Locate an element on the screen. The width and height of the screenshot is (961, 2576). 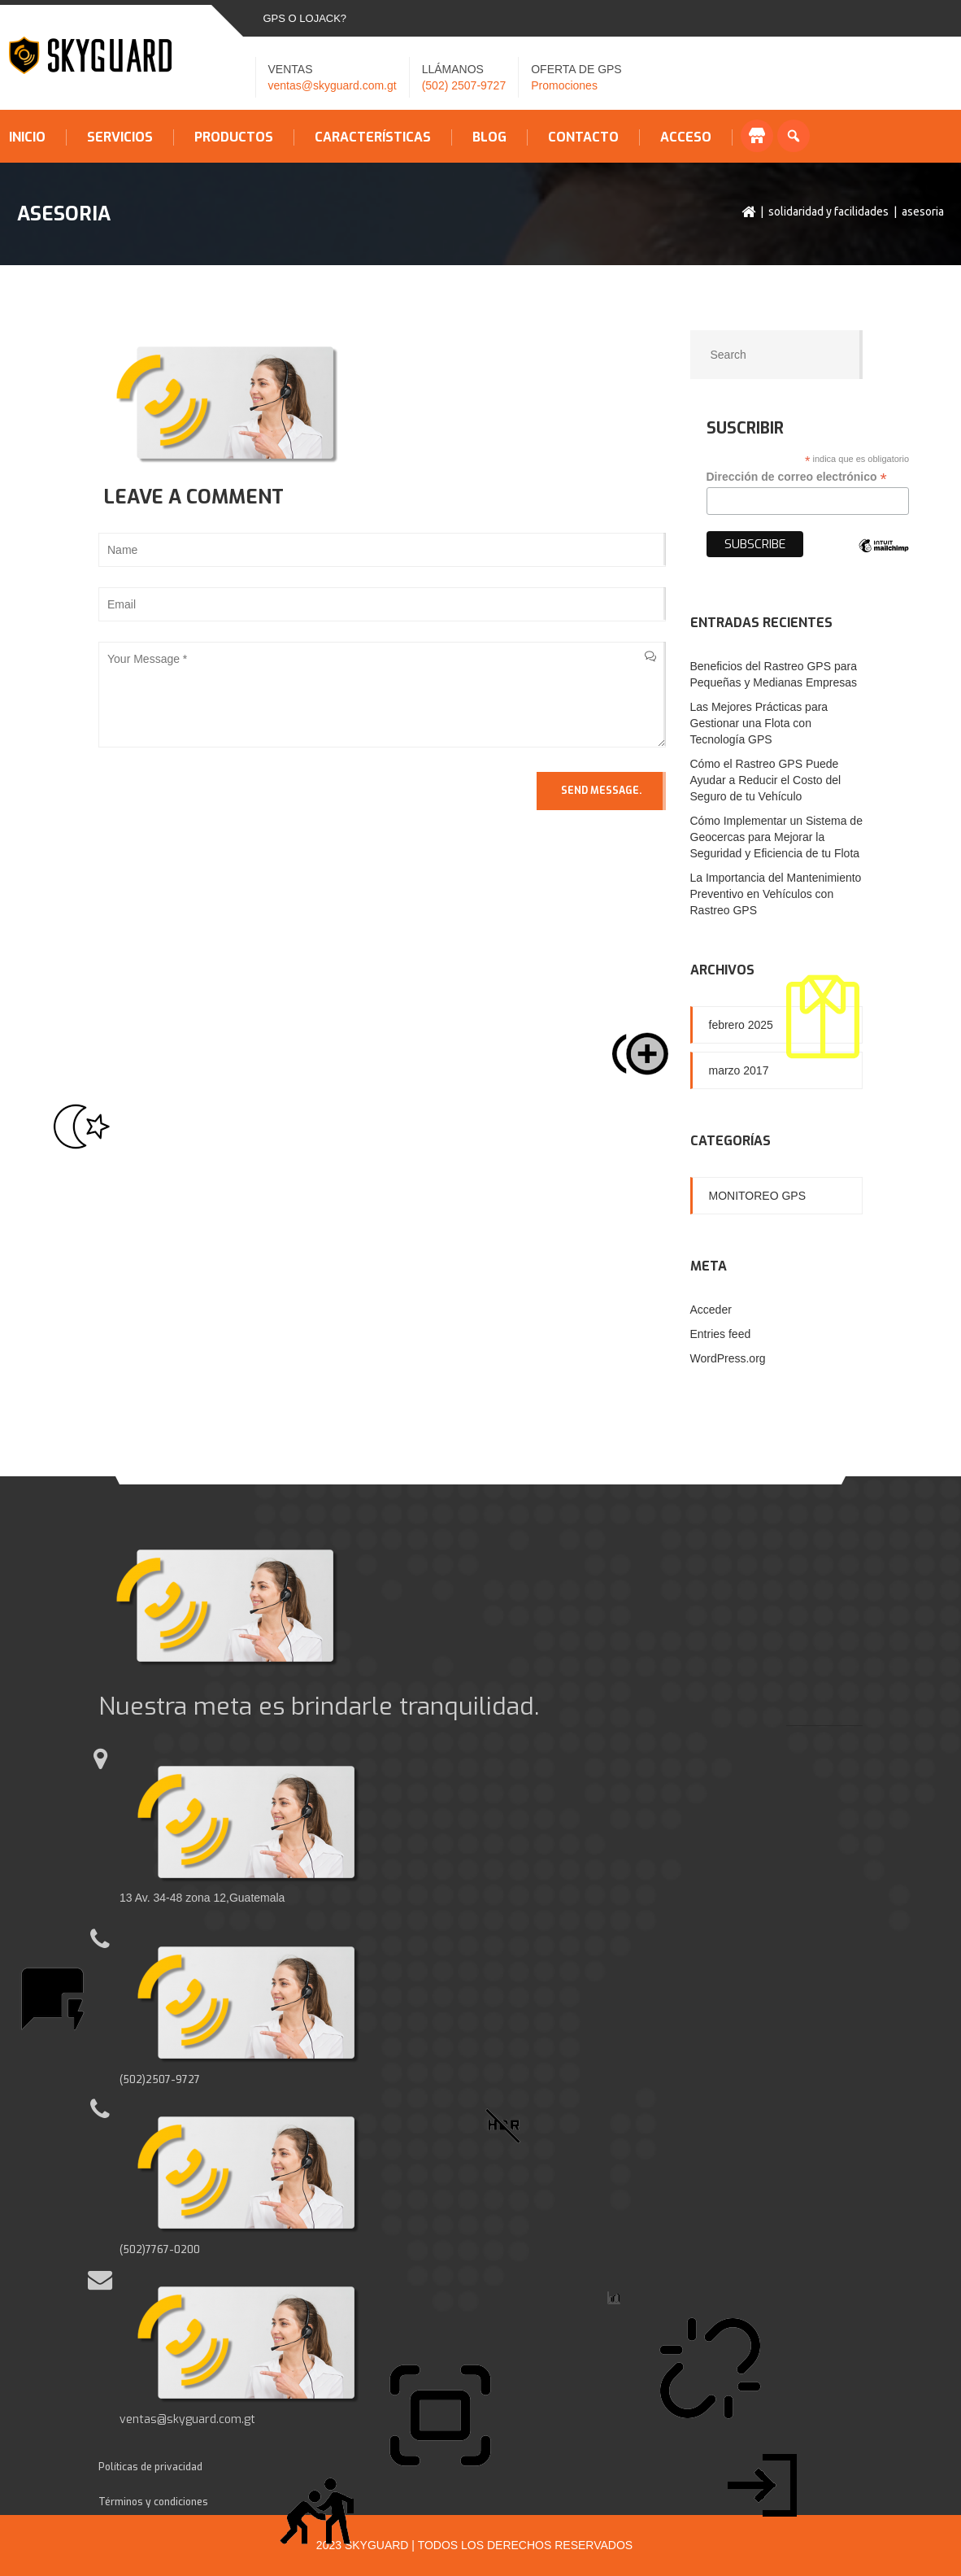
access kabaddi sports content or scores is located at coordinates (316, 2513).